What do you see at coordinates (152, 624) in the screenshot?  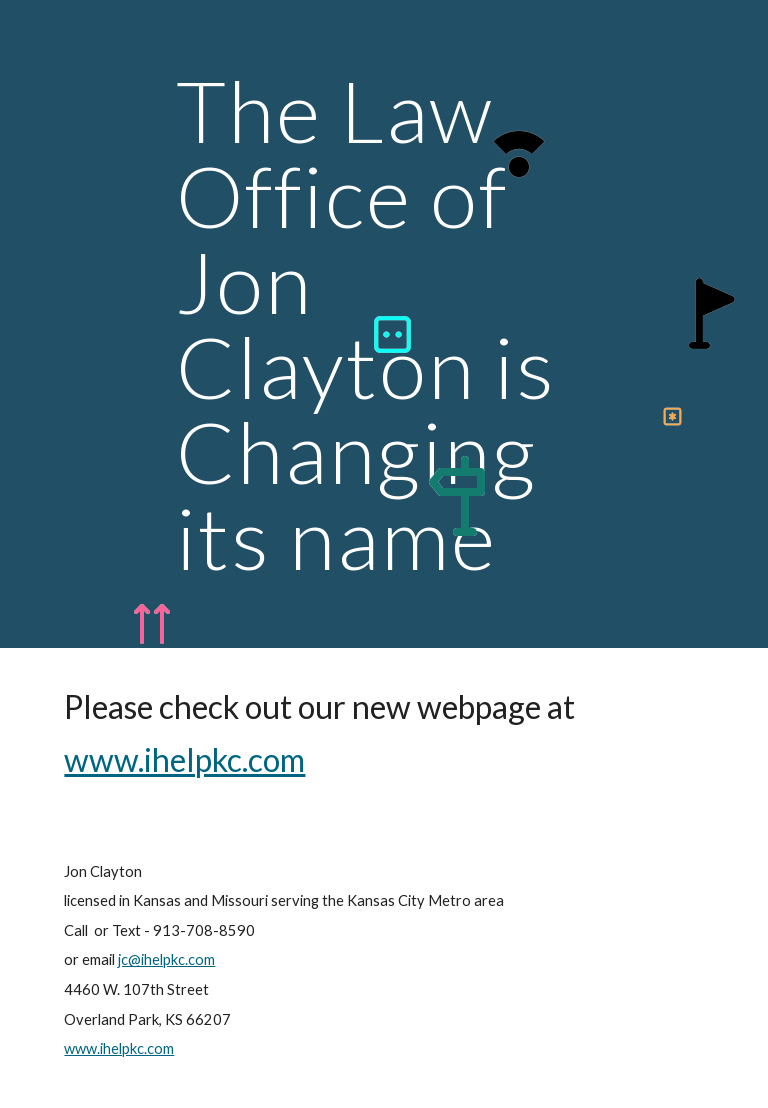 I see `sort items in ascending order` at bounding box center [152, 624].